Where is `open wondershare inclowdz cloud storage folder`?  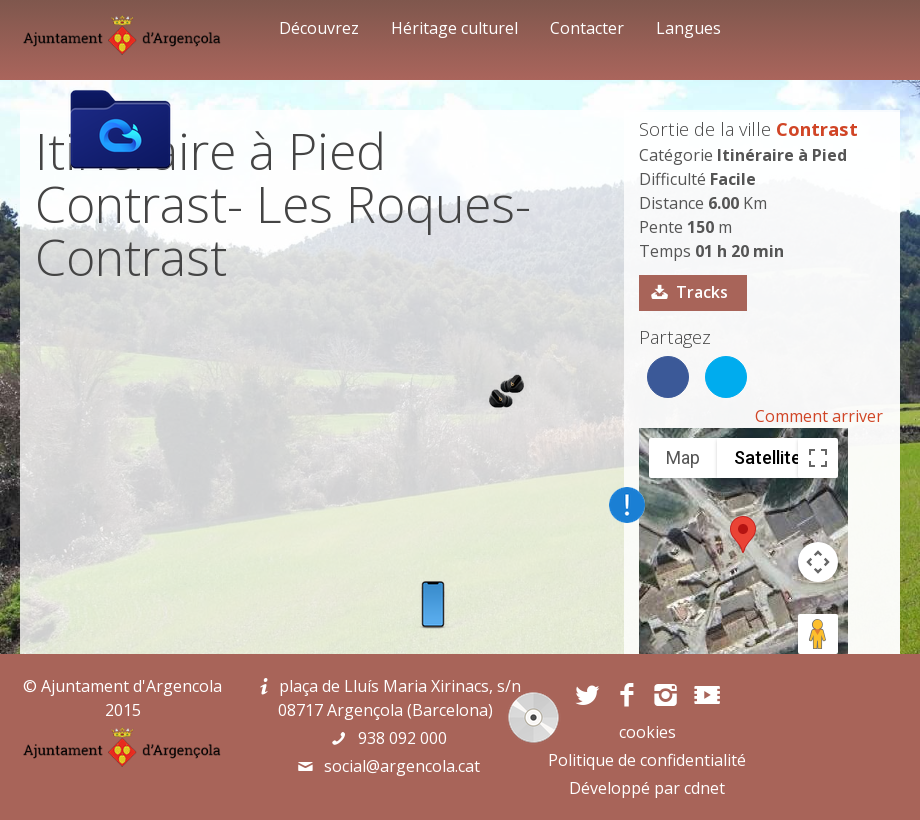 open wondershare inclowdz cloud storage folder is located at coordinates (120, 132).